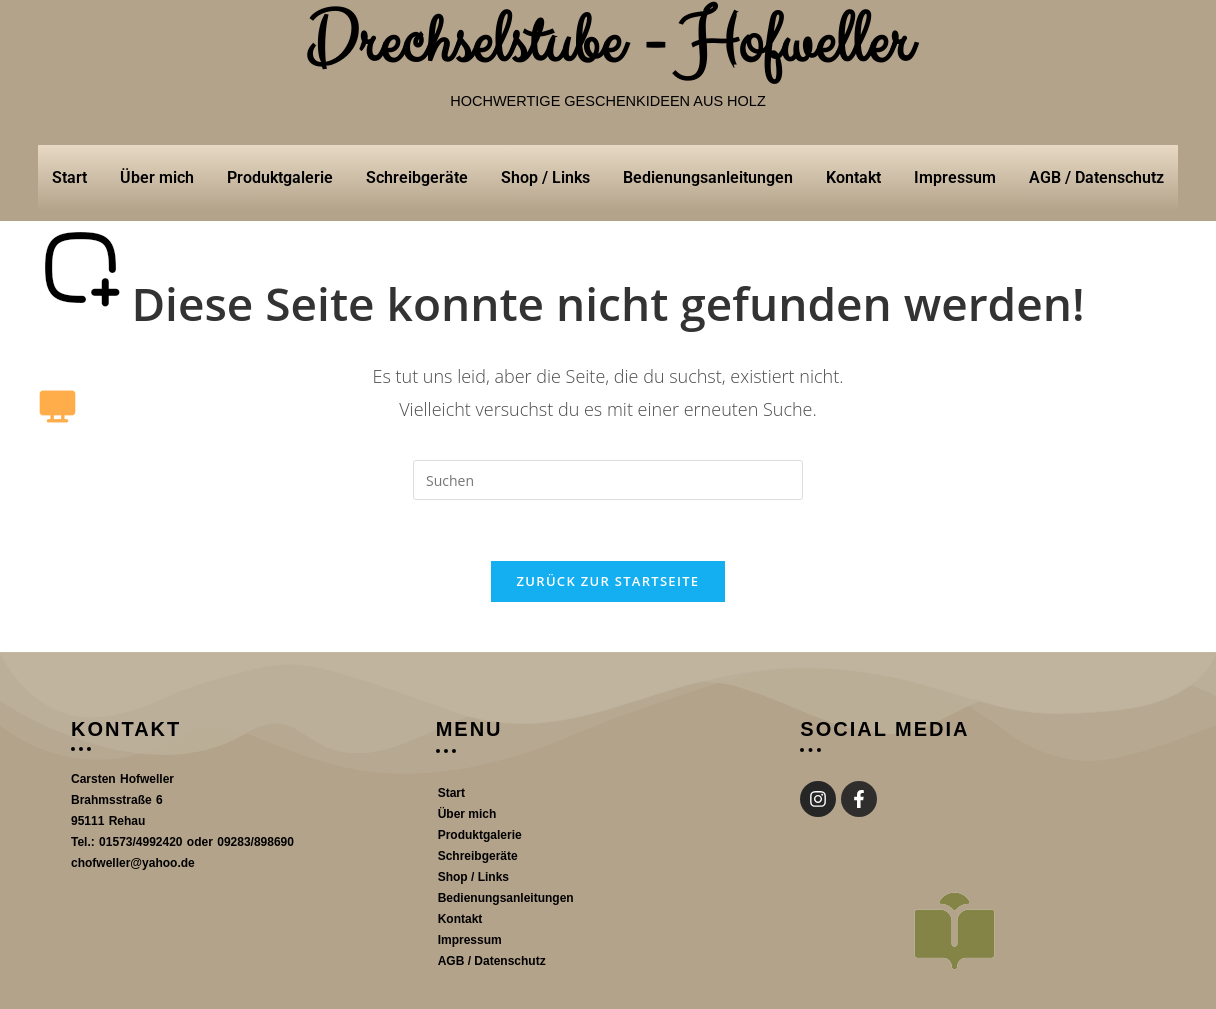 The image size is (1216, 1009). I want to click on switch to desktop view, so click(57, 406).